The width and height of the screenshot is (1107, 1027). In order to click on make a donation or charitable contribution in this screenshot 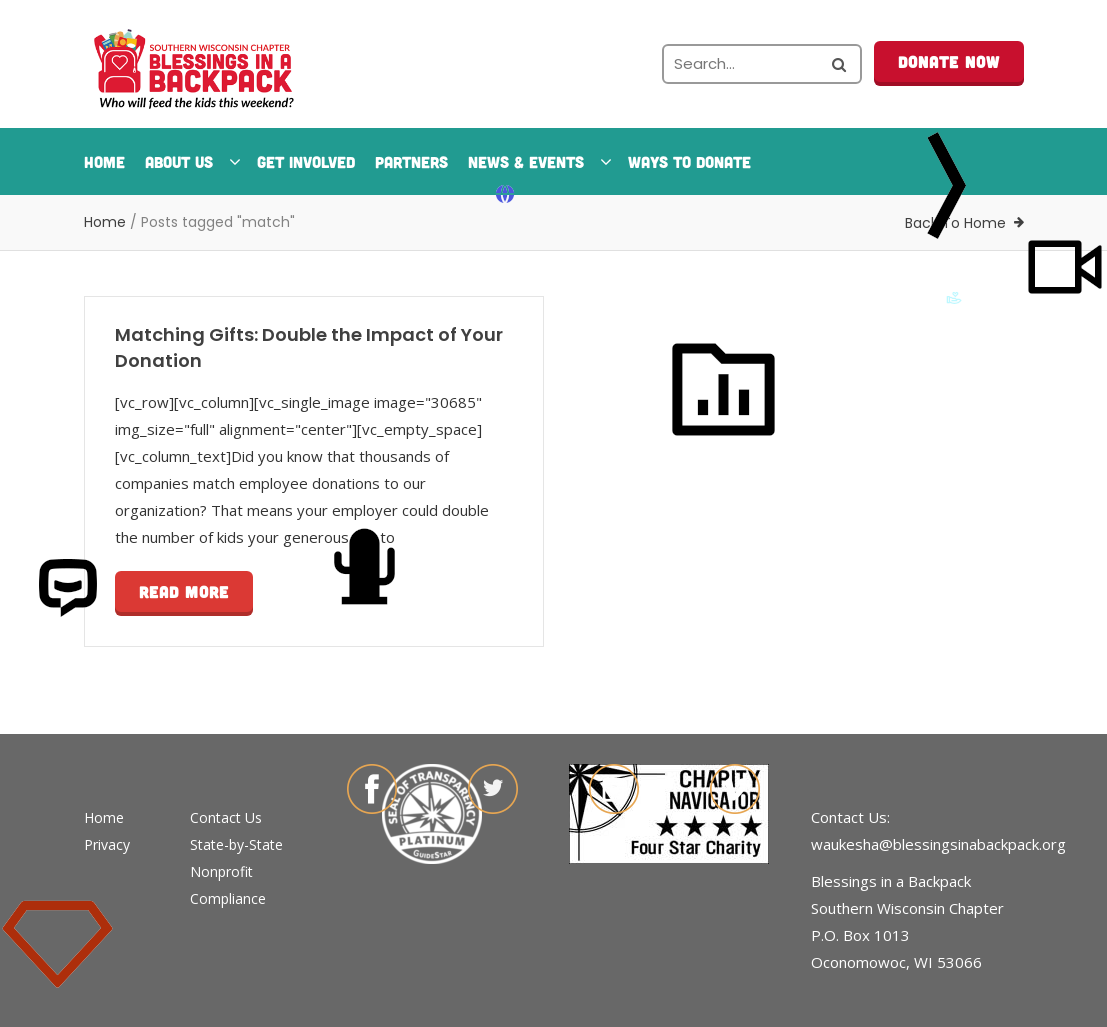, I will do `click(954, 298)`.